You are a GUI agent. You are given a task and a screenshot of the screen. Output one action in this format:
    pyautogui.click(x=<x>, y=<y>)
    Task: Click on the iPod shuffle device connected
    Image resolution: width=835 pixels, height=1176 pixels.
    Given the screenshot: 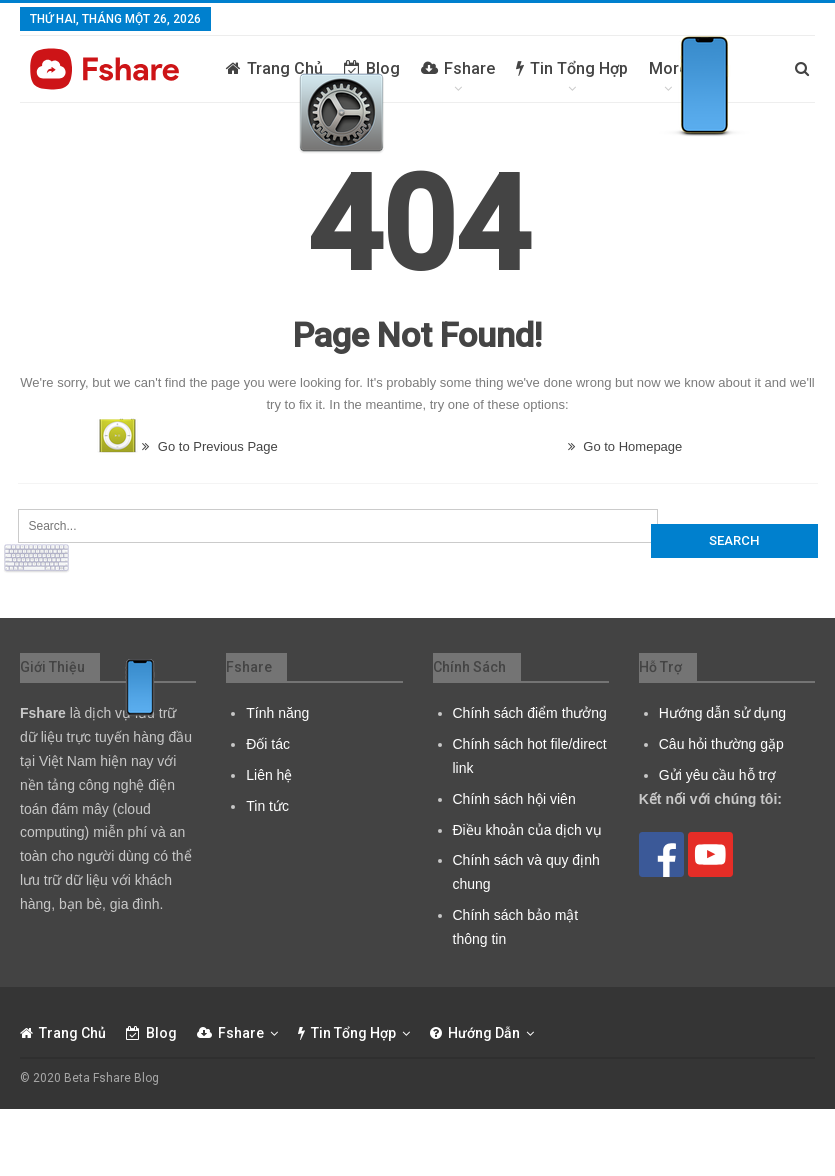 What is the action you would take?
    pyautogui.click(x=117, y=435)
    